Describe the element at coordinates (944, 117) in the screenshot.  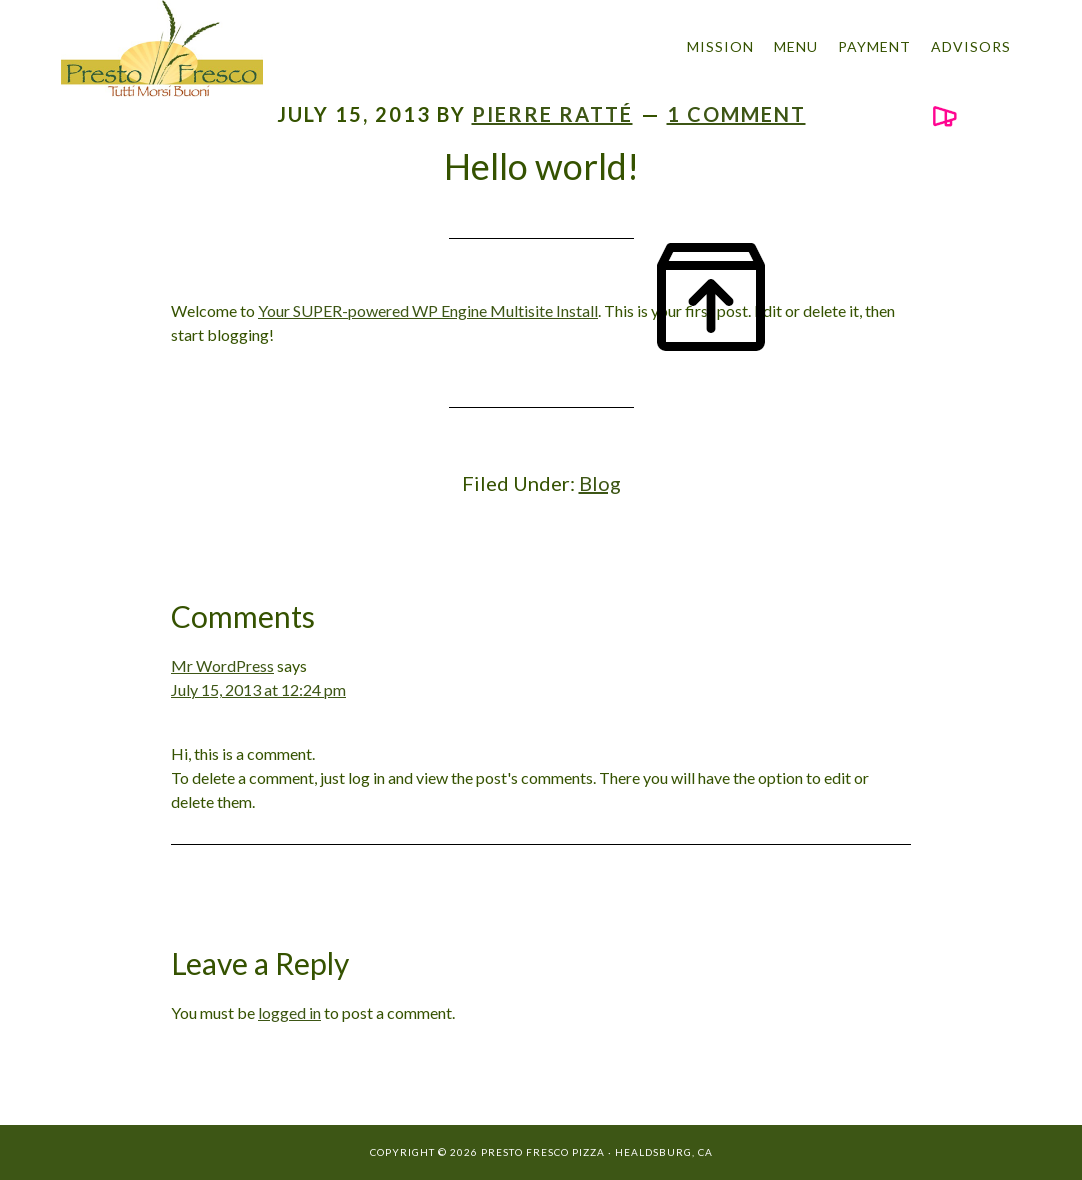
I see `make an announcement or broadcast` at that location.